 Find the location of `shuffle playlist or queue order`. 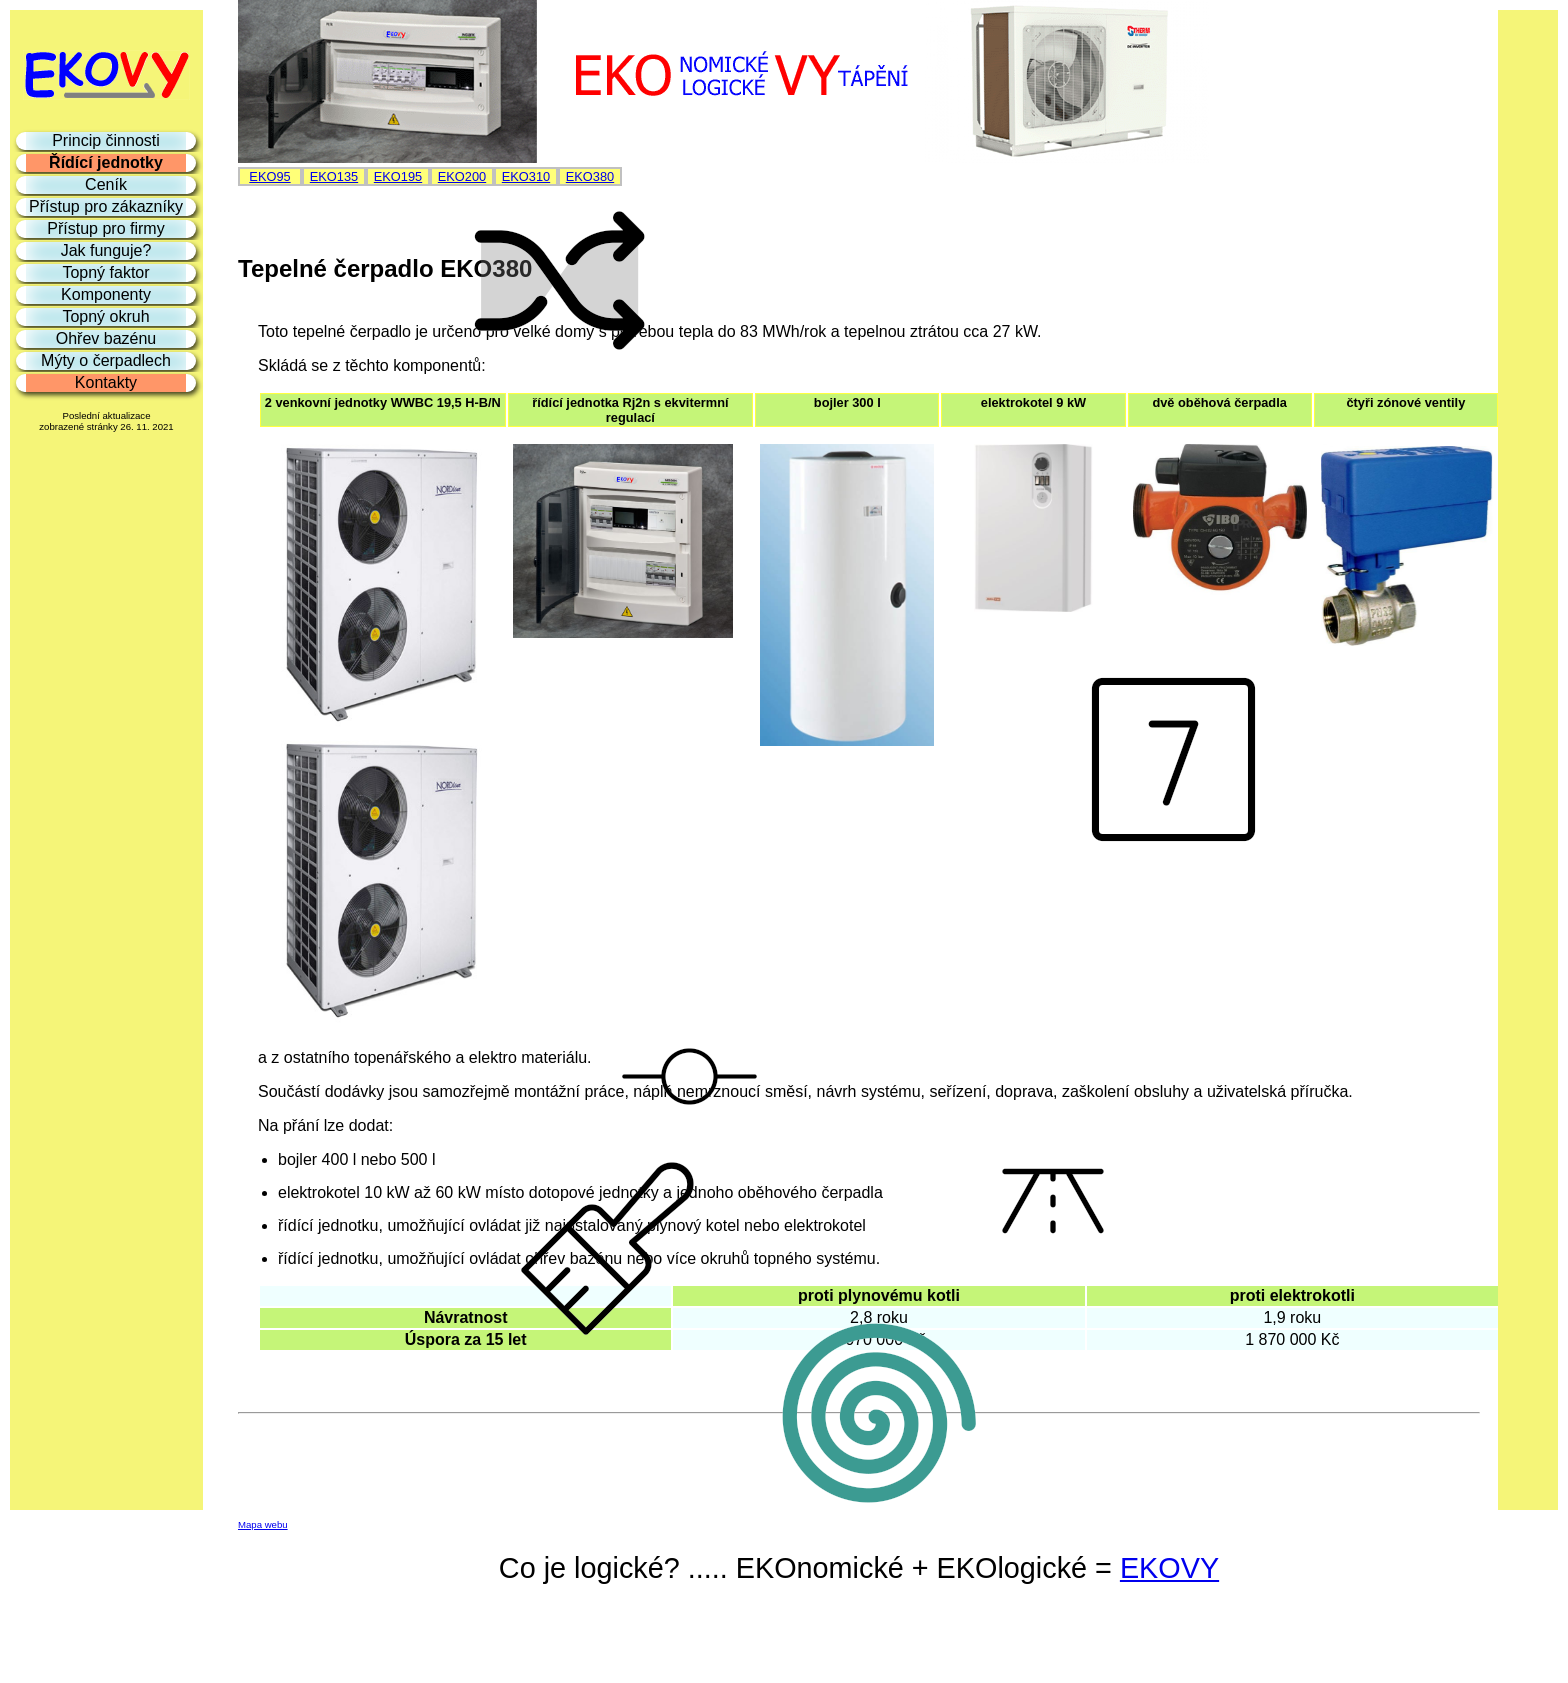

shuffle playlist or queue order is located at coordinates (556, 280).